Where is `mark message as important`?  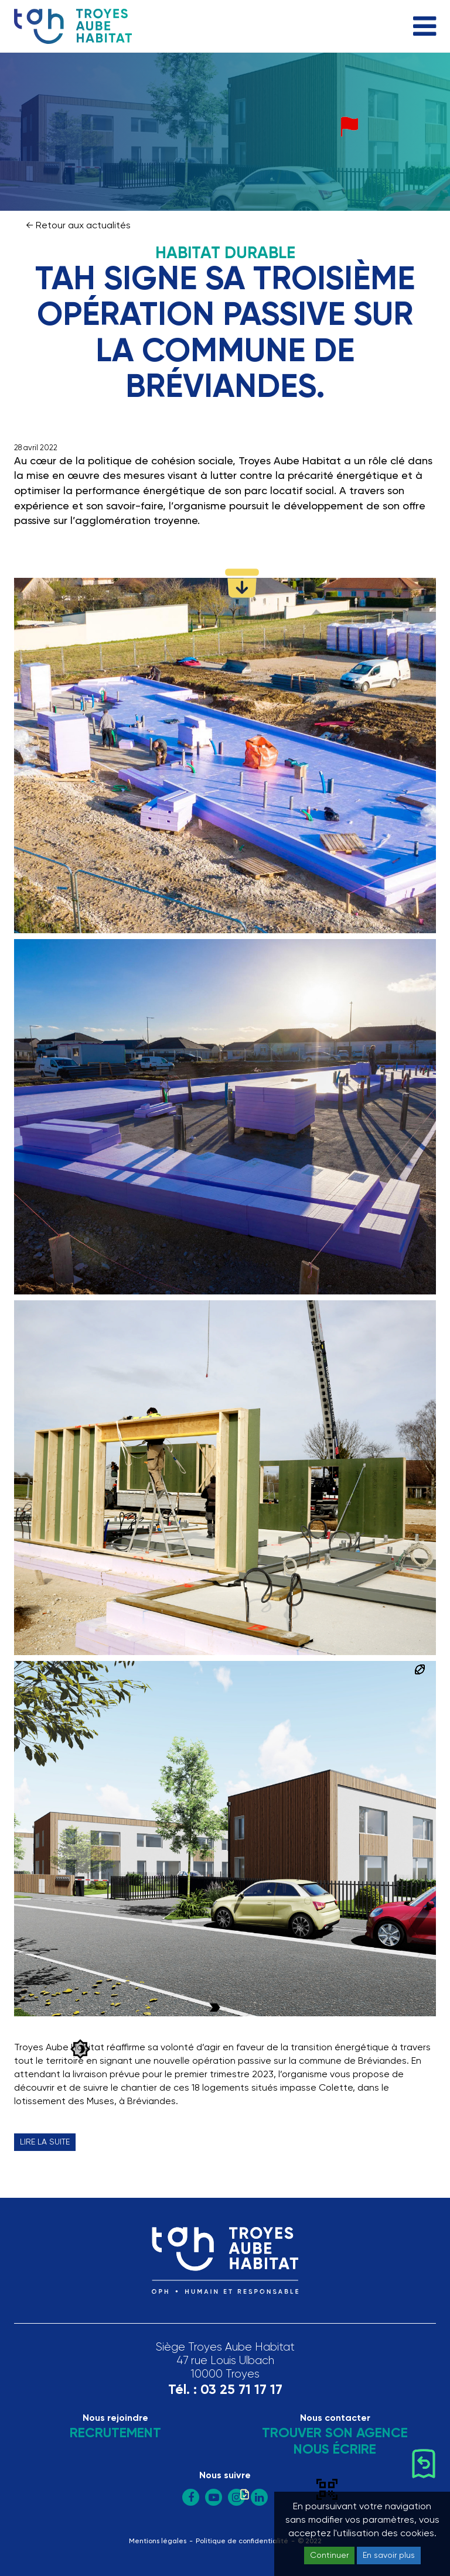
mark message as important is located at coordinates (214, 2008).